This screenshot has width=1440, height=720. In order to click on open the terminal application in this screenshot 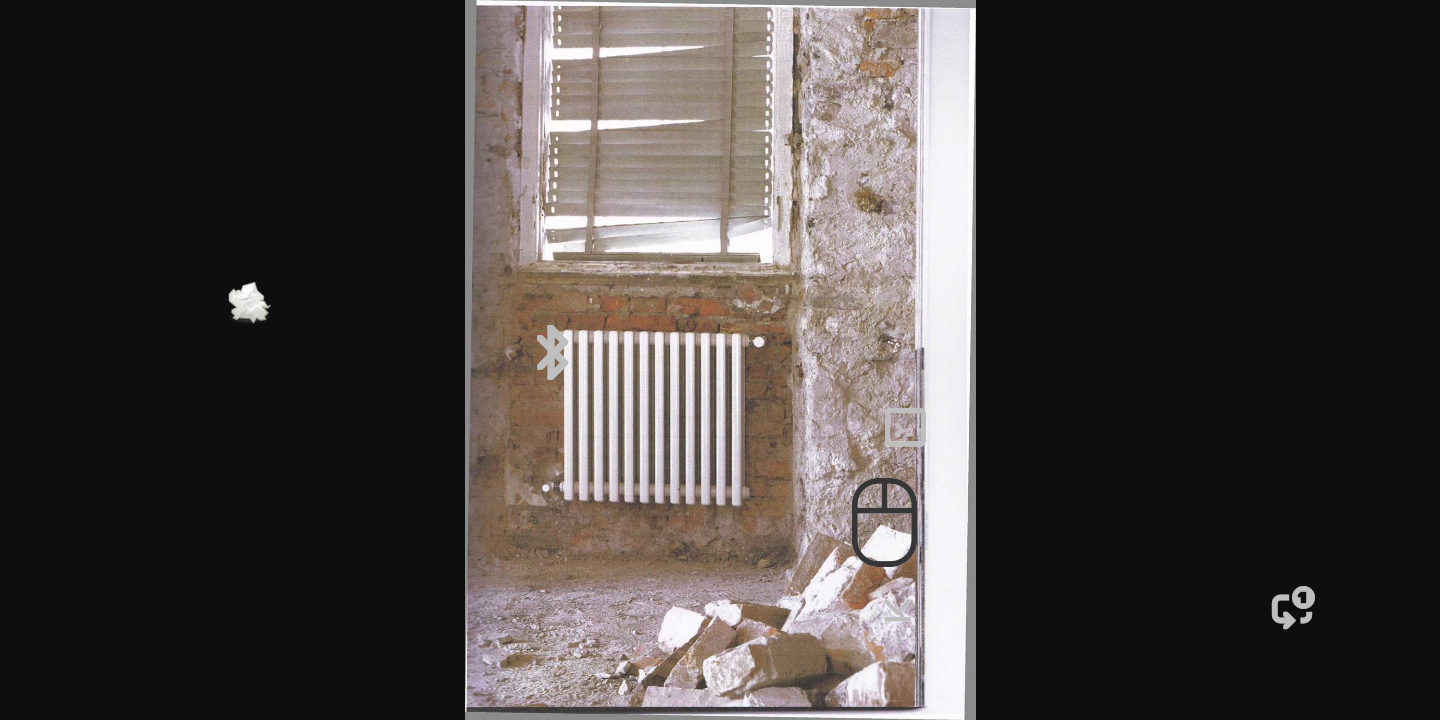, I will do `click(905, 428)`.